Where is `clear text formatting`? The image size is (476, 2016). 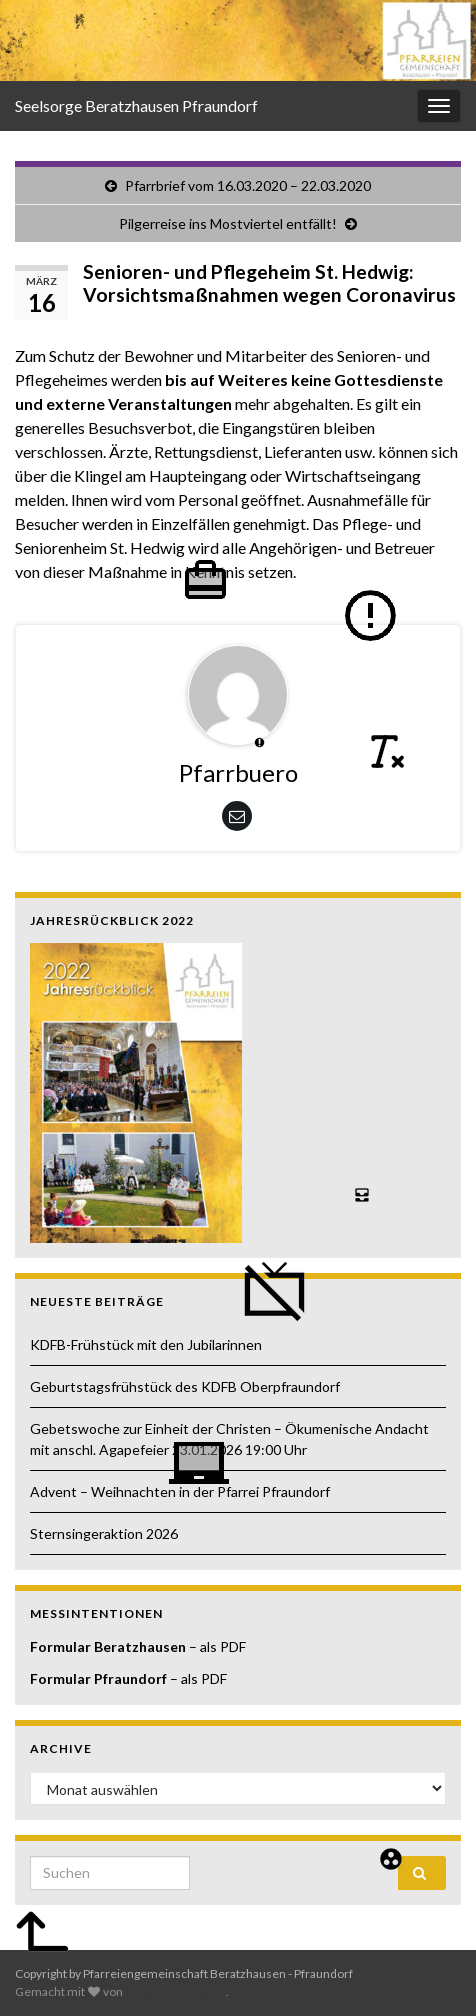
clear text formatting is located at coordinates (383, 751).